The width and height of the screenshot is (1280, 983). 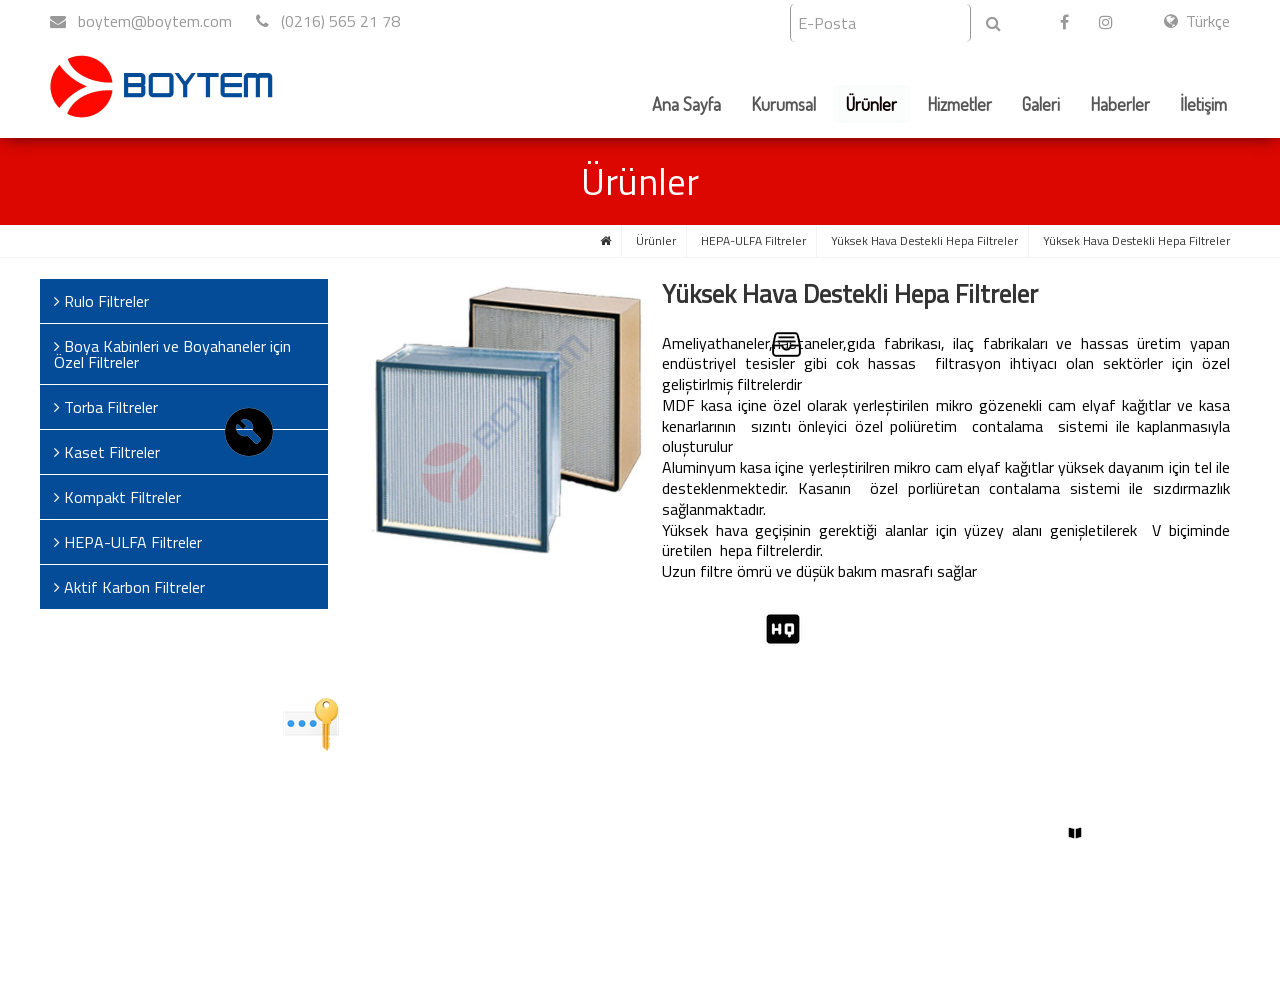 What do you see at coordinates (249, 432) in the screenshot?
I see `access settings or configuration options` at bounding box center [249, 432].